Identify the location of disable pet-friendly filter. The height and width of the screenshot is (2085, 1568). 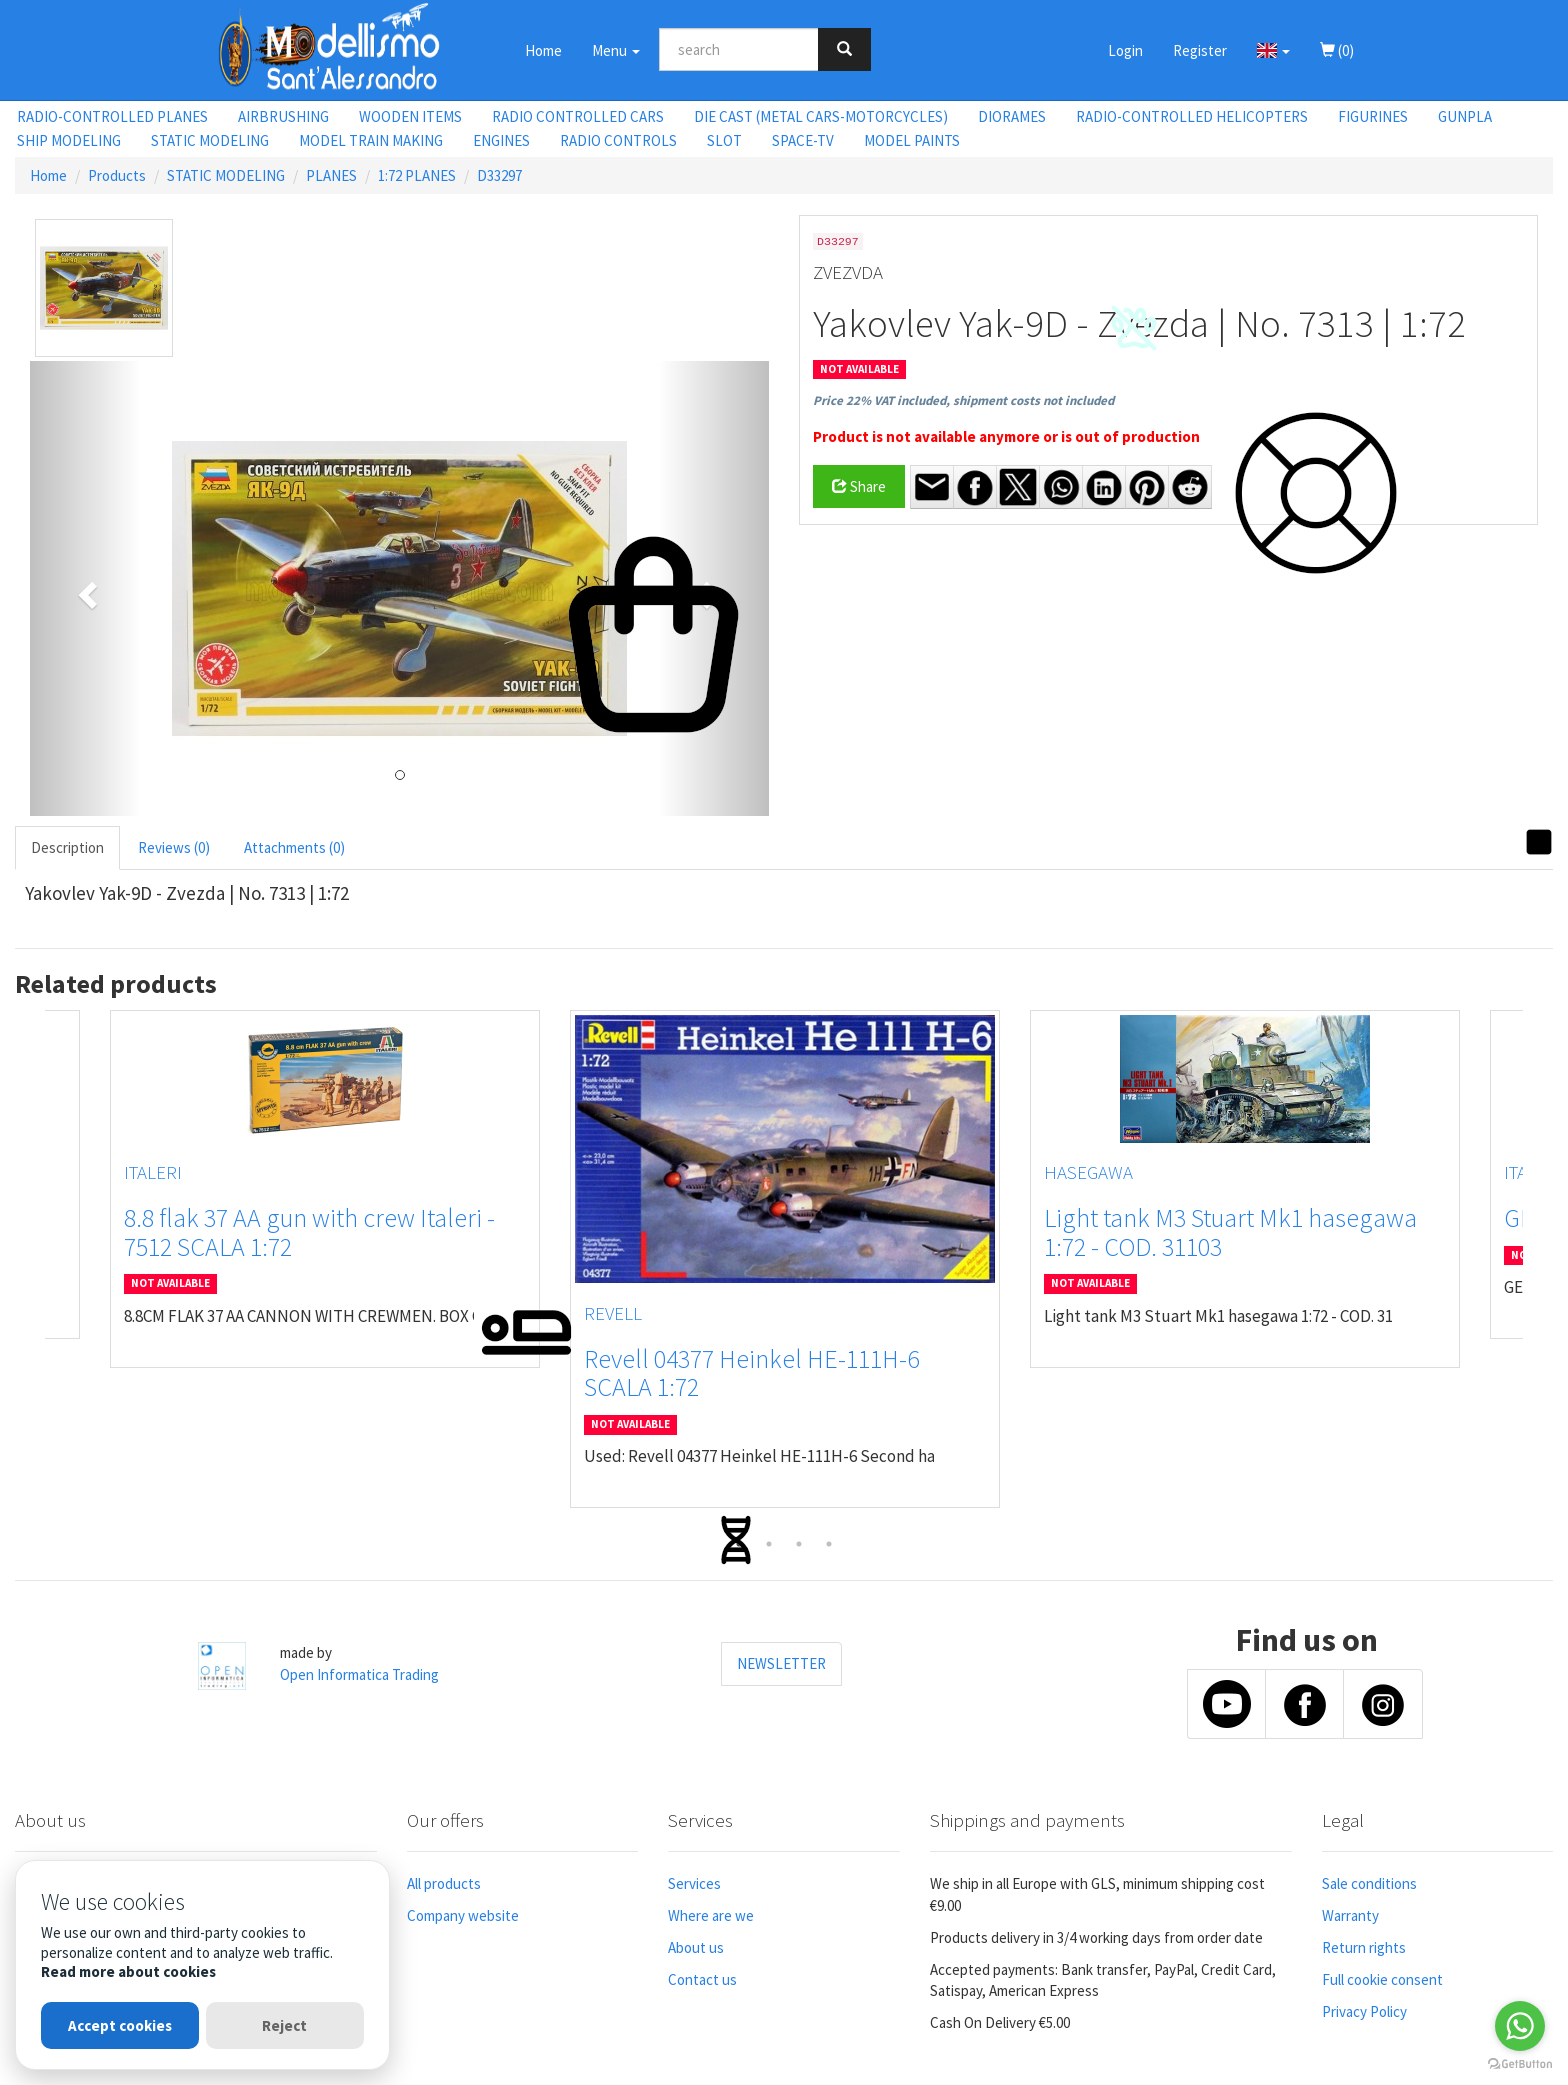
(1134, 328).